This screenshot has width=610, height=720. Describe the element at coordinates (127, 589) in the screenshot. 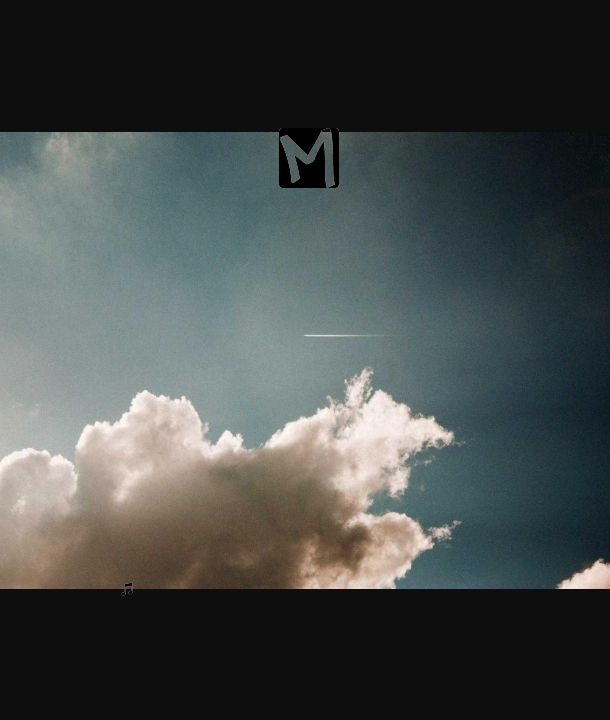

I see `open itunes music library` at that location.